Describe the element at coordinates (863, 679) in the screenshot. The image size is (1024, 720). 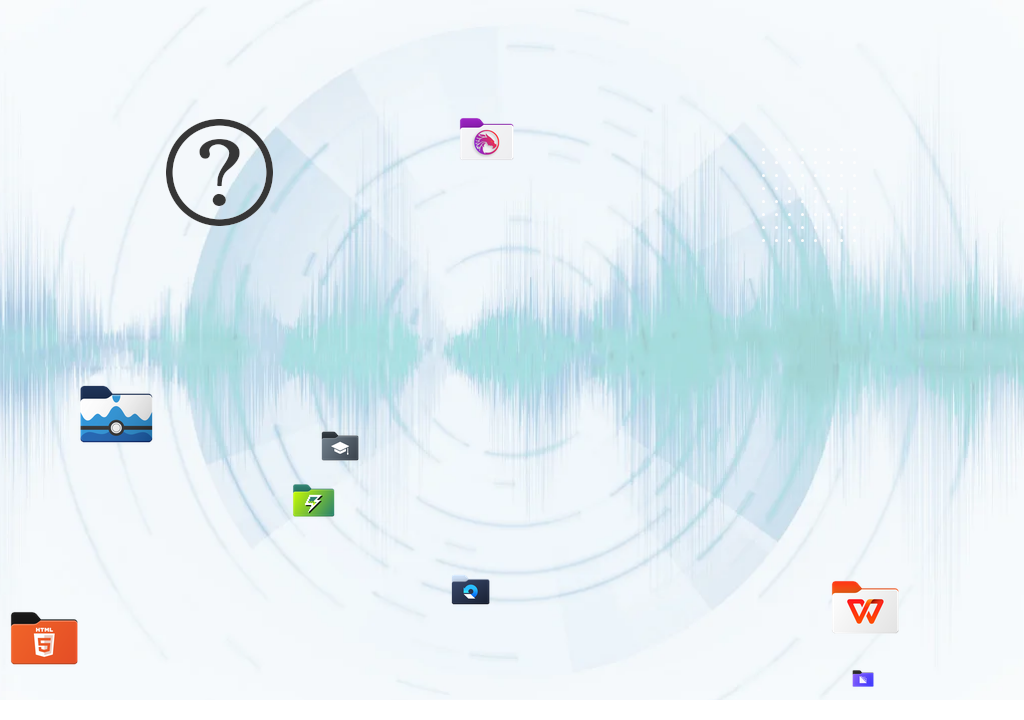
I see `open folder containing Adobe Media Encoder files` at that location.